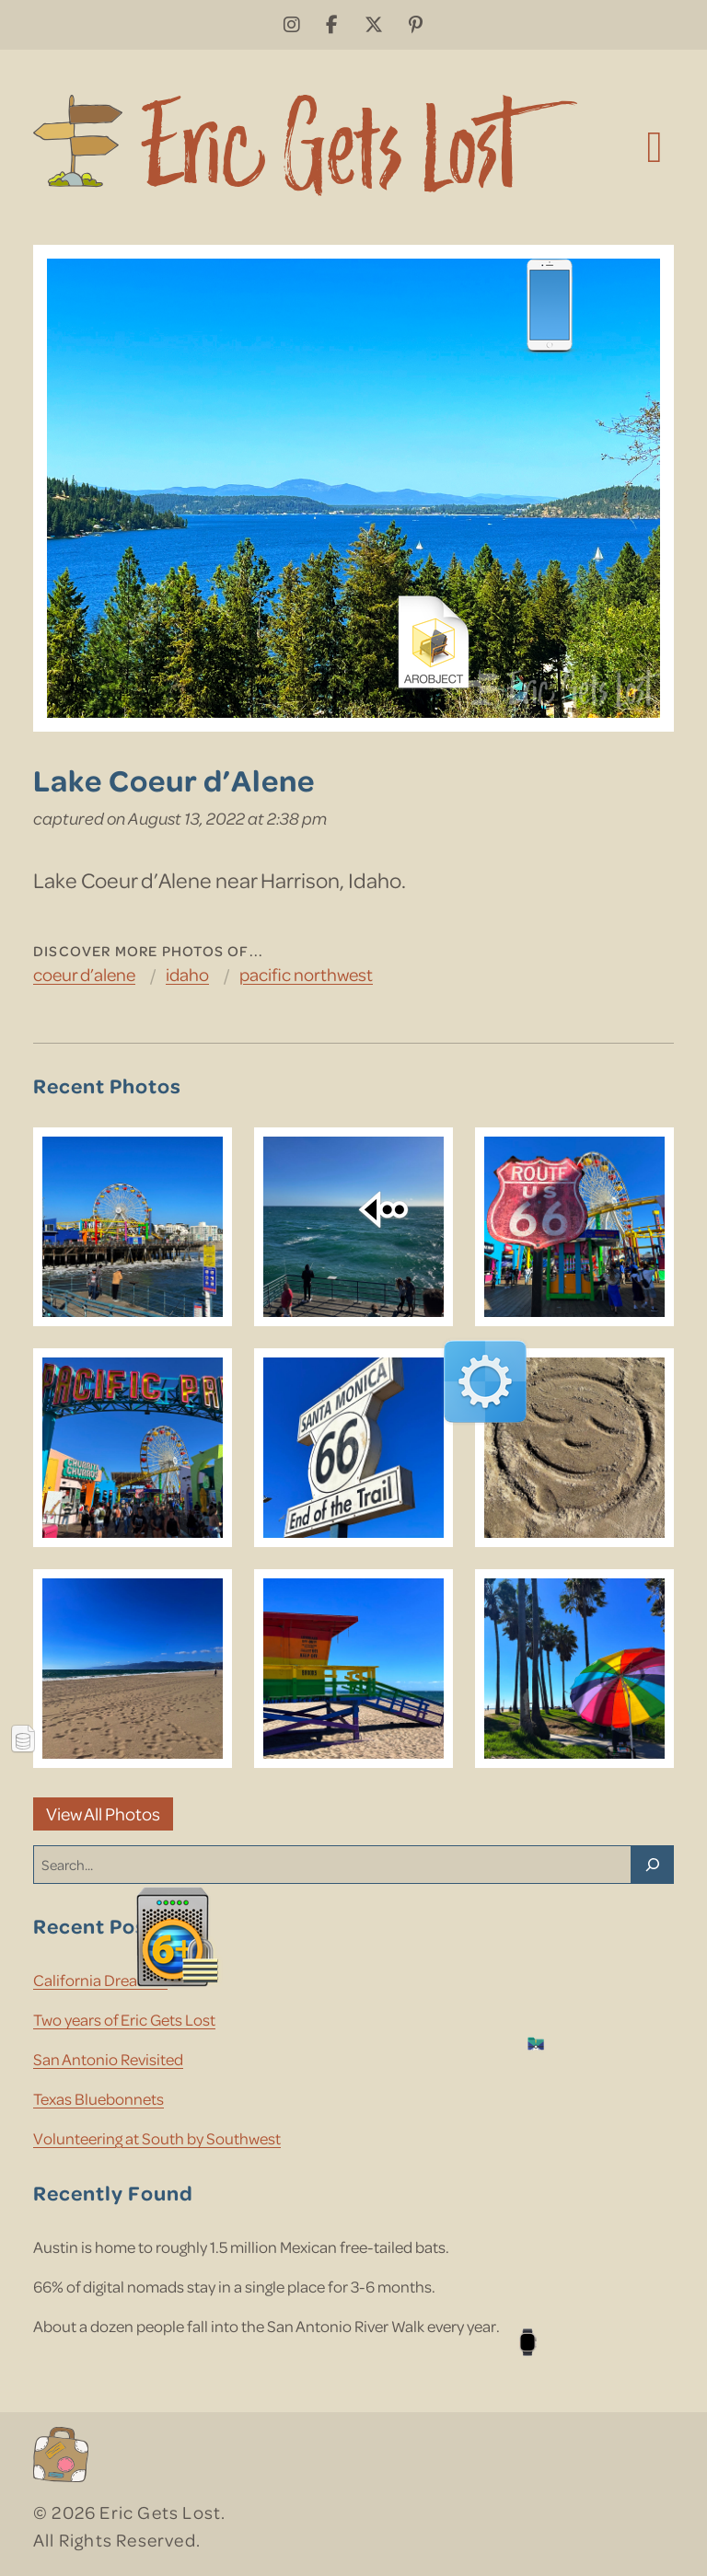 Image resolution: width=707 pixels, height=2576 pixels. Describe the element at coordinates (23, 1739) in the screenshot. I see `open a database file` at that location.